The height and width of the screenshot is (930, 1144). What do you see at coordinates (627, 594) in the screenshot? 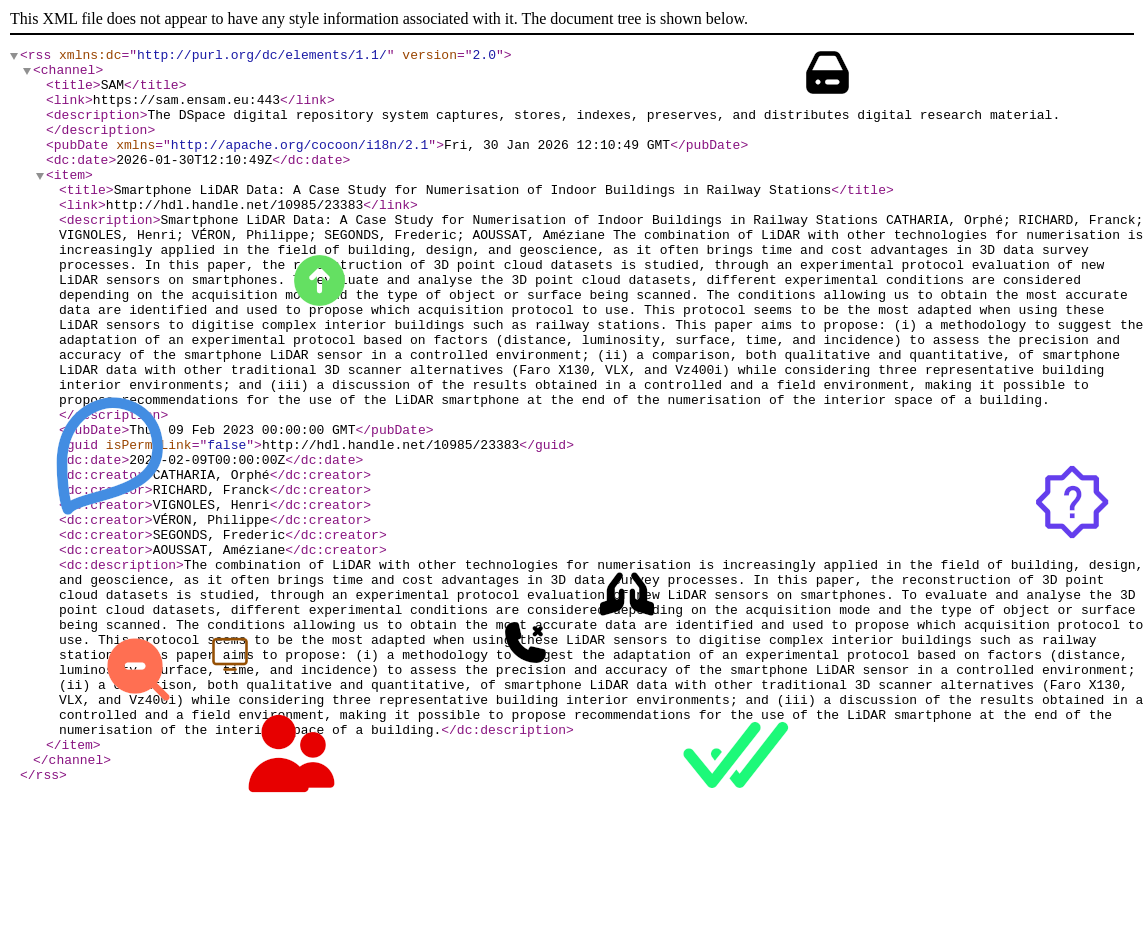
I see `express gratitude or thankfulness` at bounding box center [627, 594].